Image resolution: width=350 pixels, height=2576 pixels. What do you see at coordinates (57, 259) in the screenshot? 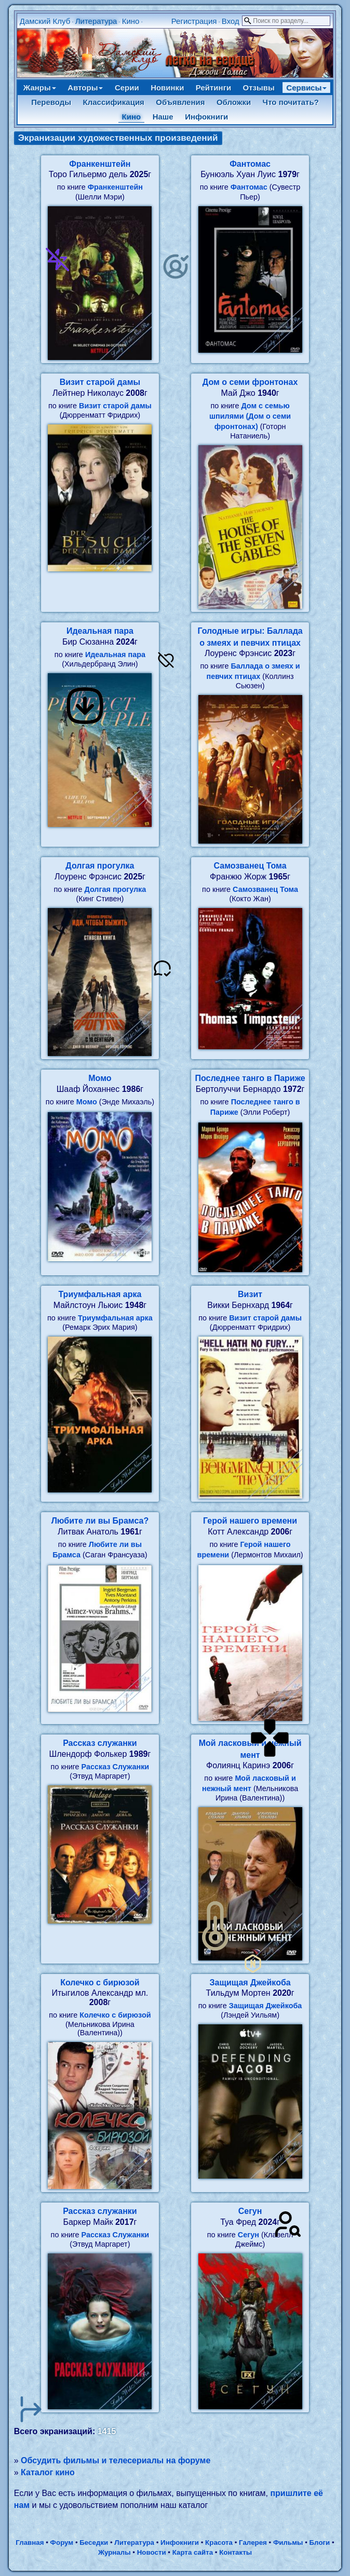
I see `disable flash or lightning mode` at bounding box center [57, 259].